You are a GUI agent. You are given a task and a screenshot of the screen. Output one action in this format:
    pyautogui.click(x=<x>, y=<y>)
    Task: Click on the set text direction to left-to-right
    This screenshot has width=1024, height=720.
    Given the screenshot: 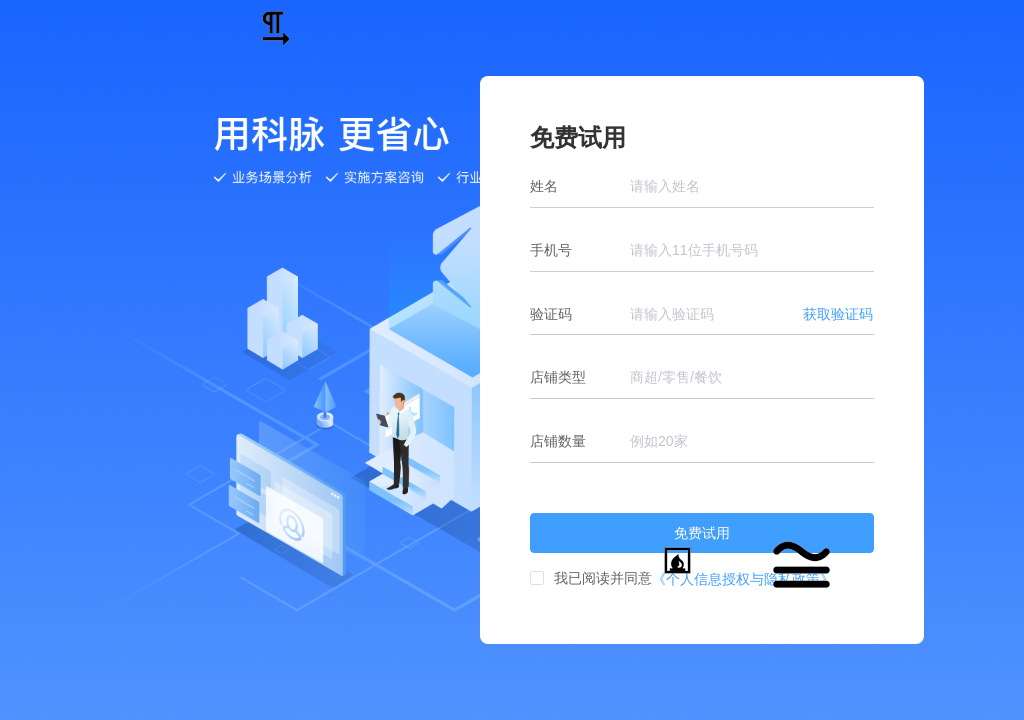 What is the action you would take?
    pyautogui.click(x=274, y=28)
    